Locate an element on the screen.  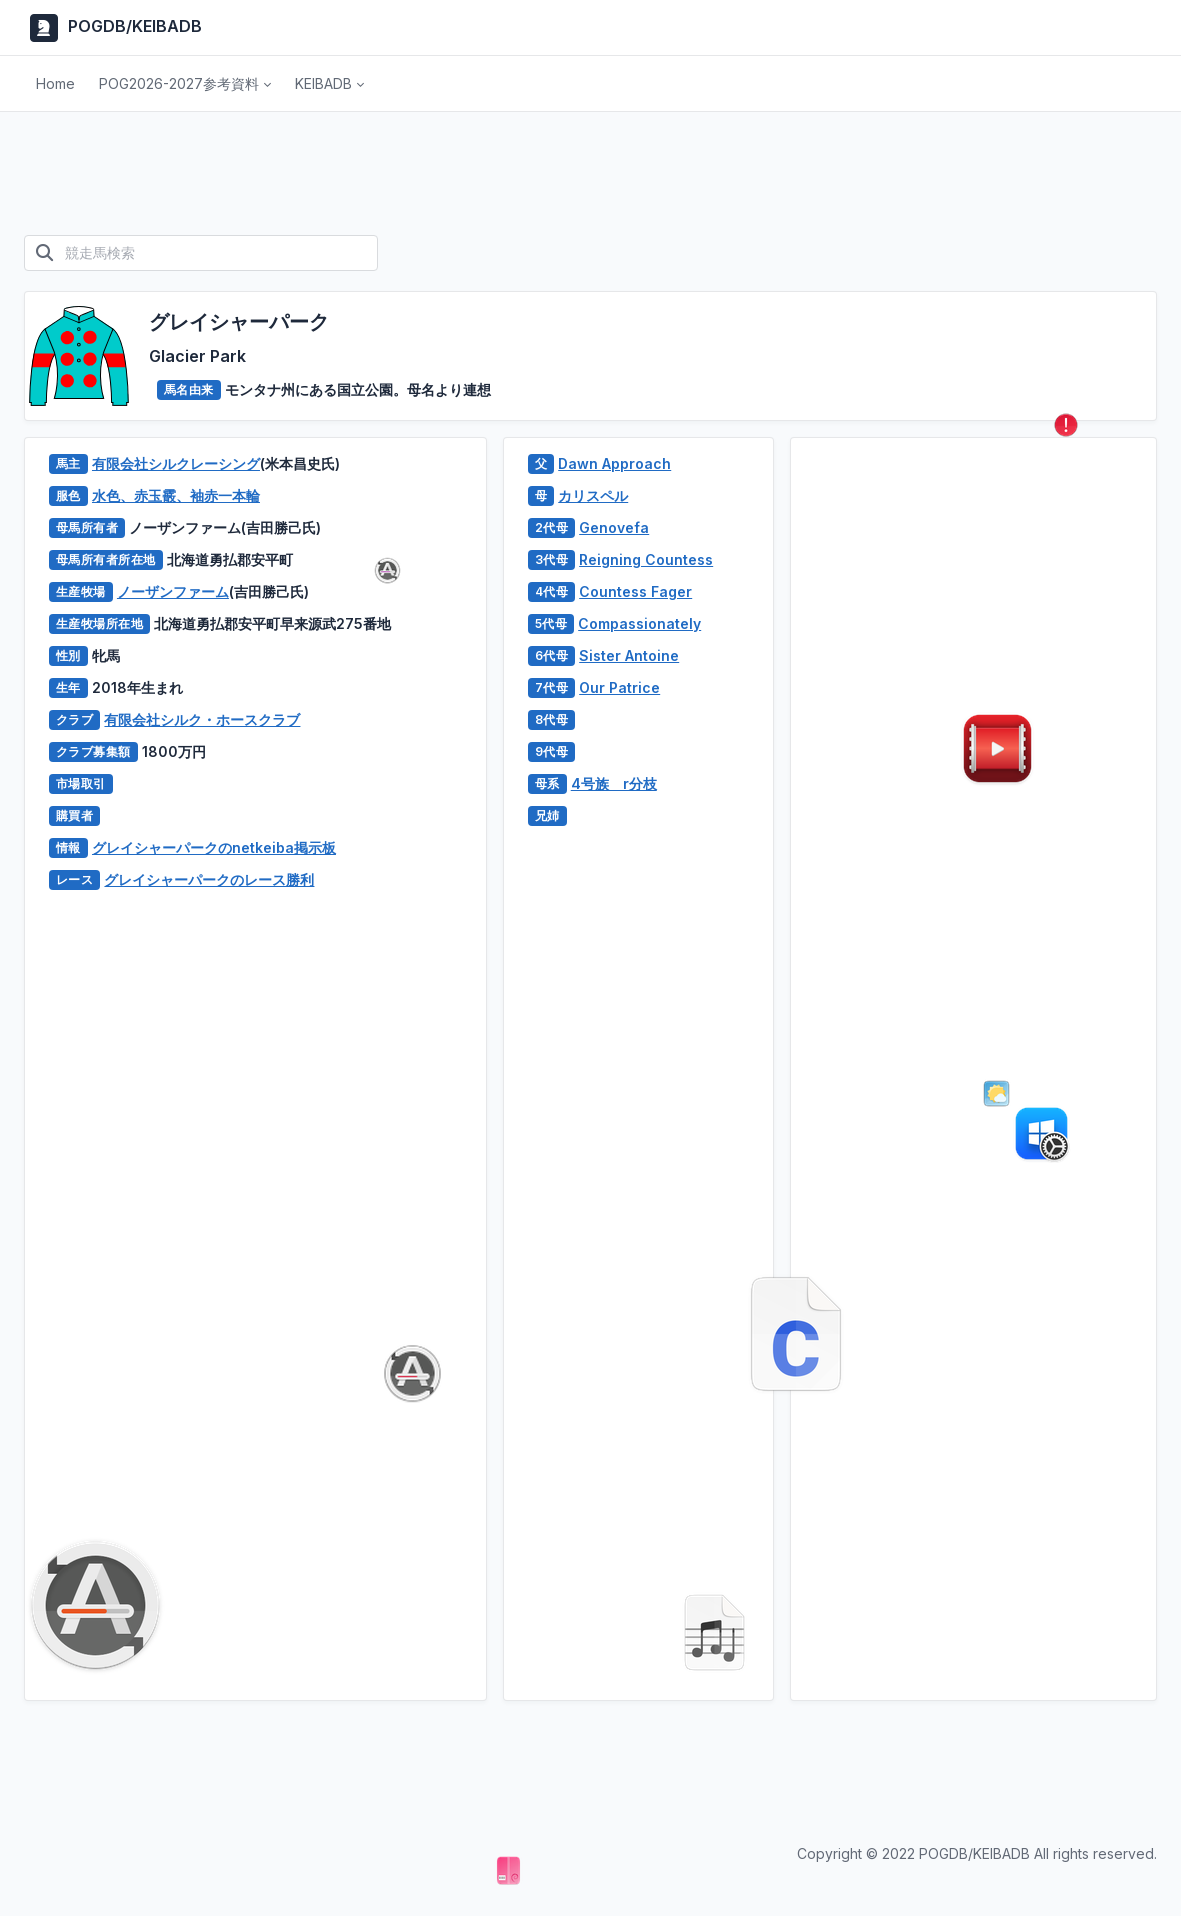
open the update manager application is located at coordinates (95, 1605).